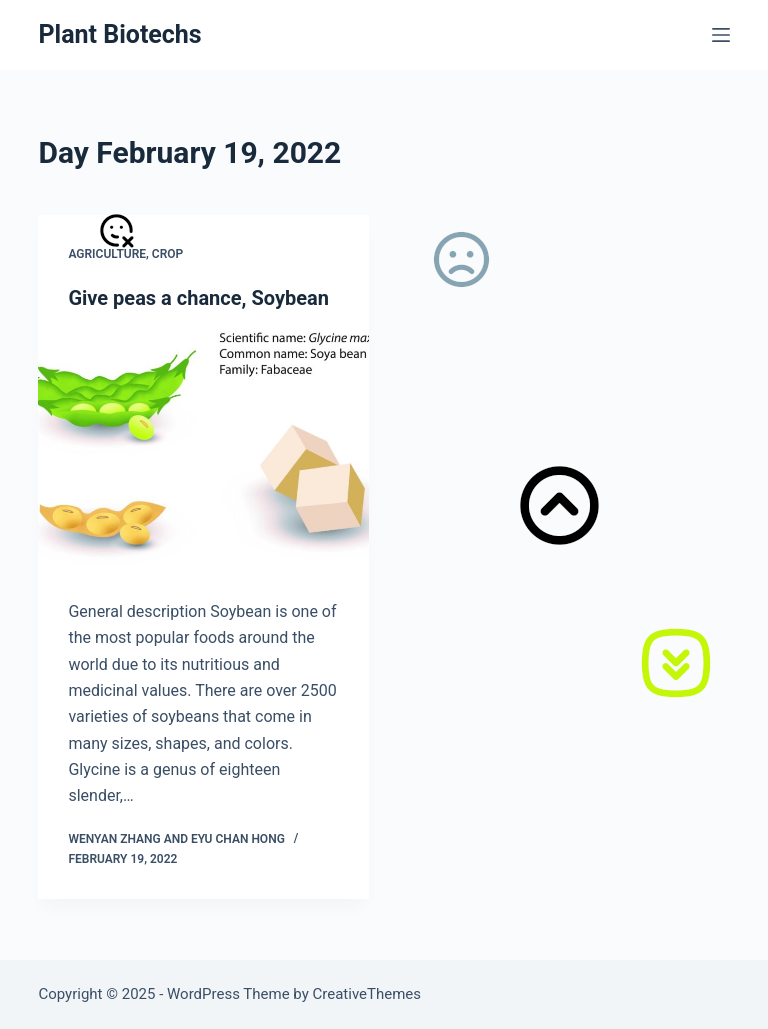 Image resolution: width=768 pixels, height=1029 pixels. Describe the element at coordinates (116, 230) in the screenshot. I see `remove or cancel a mood/reaction` at that location.